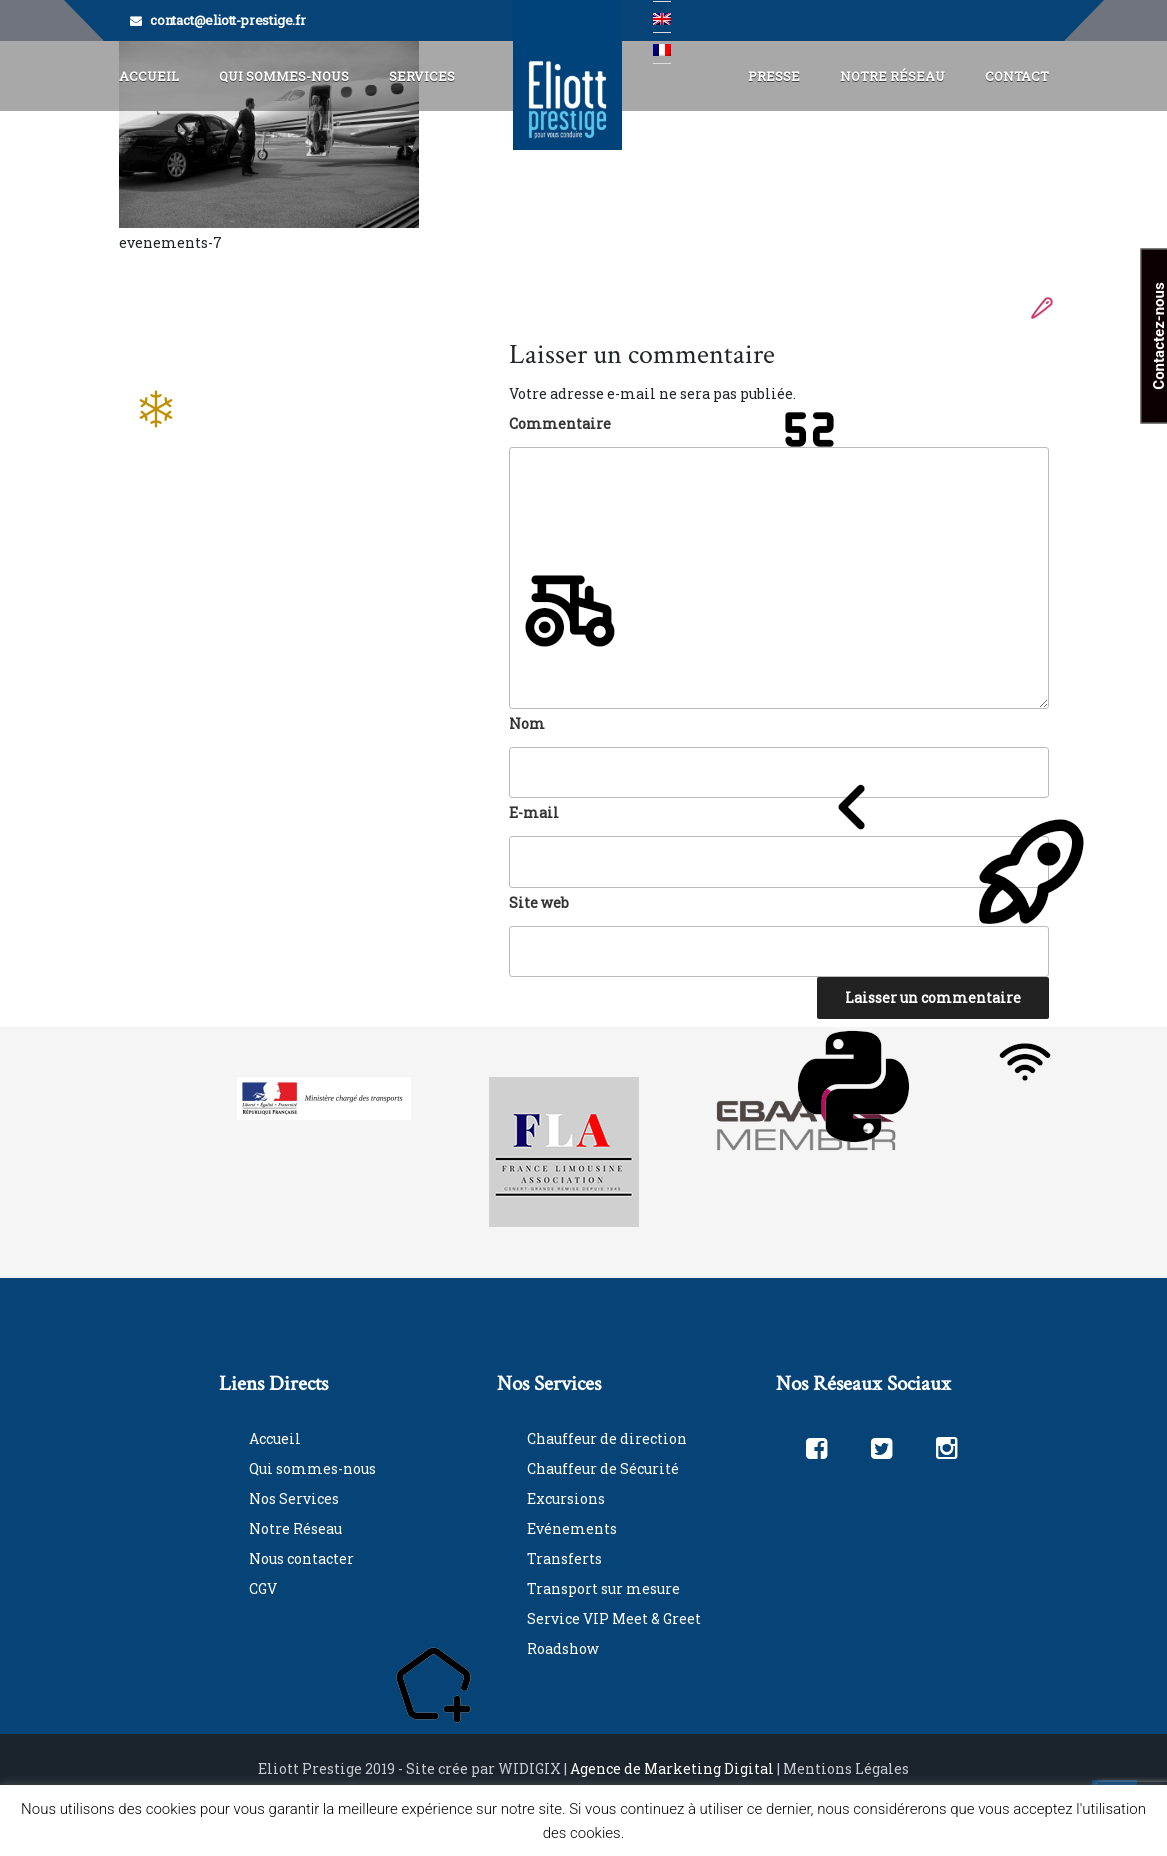  I want to click on launch or deploy an application, so click(1031, 871).